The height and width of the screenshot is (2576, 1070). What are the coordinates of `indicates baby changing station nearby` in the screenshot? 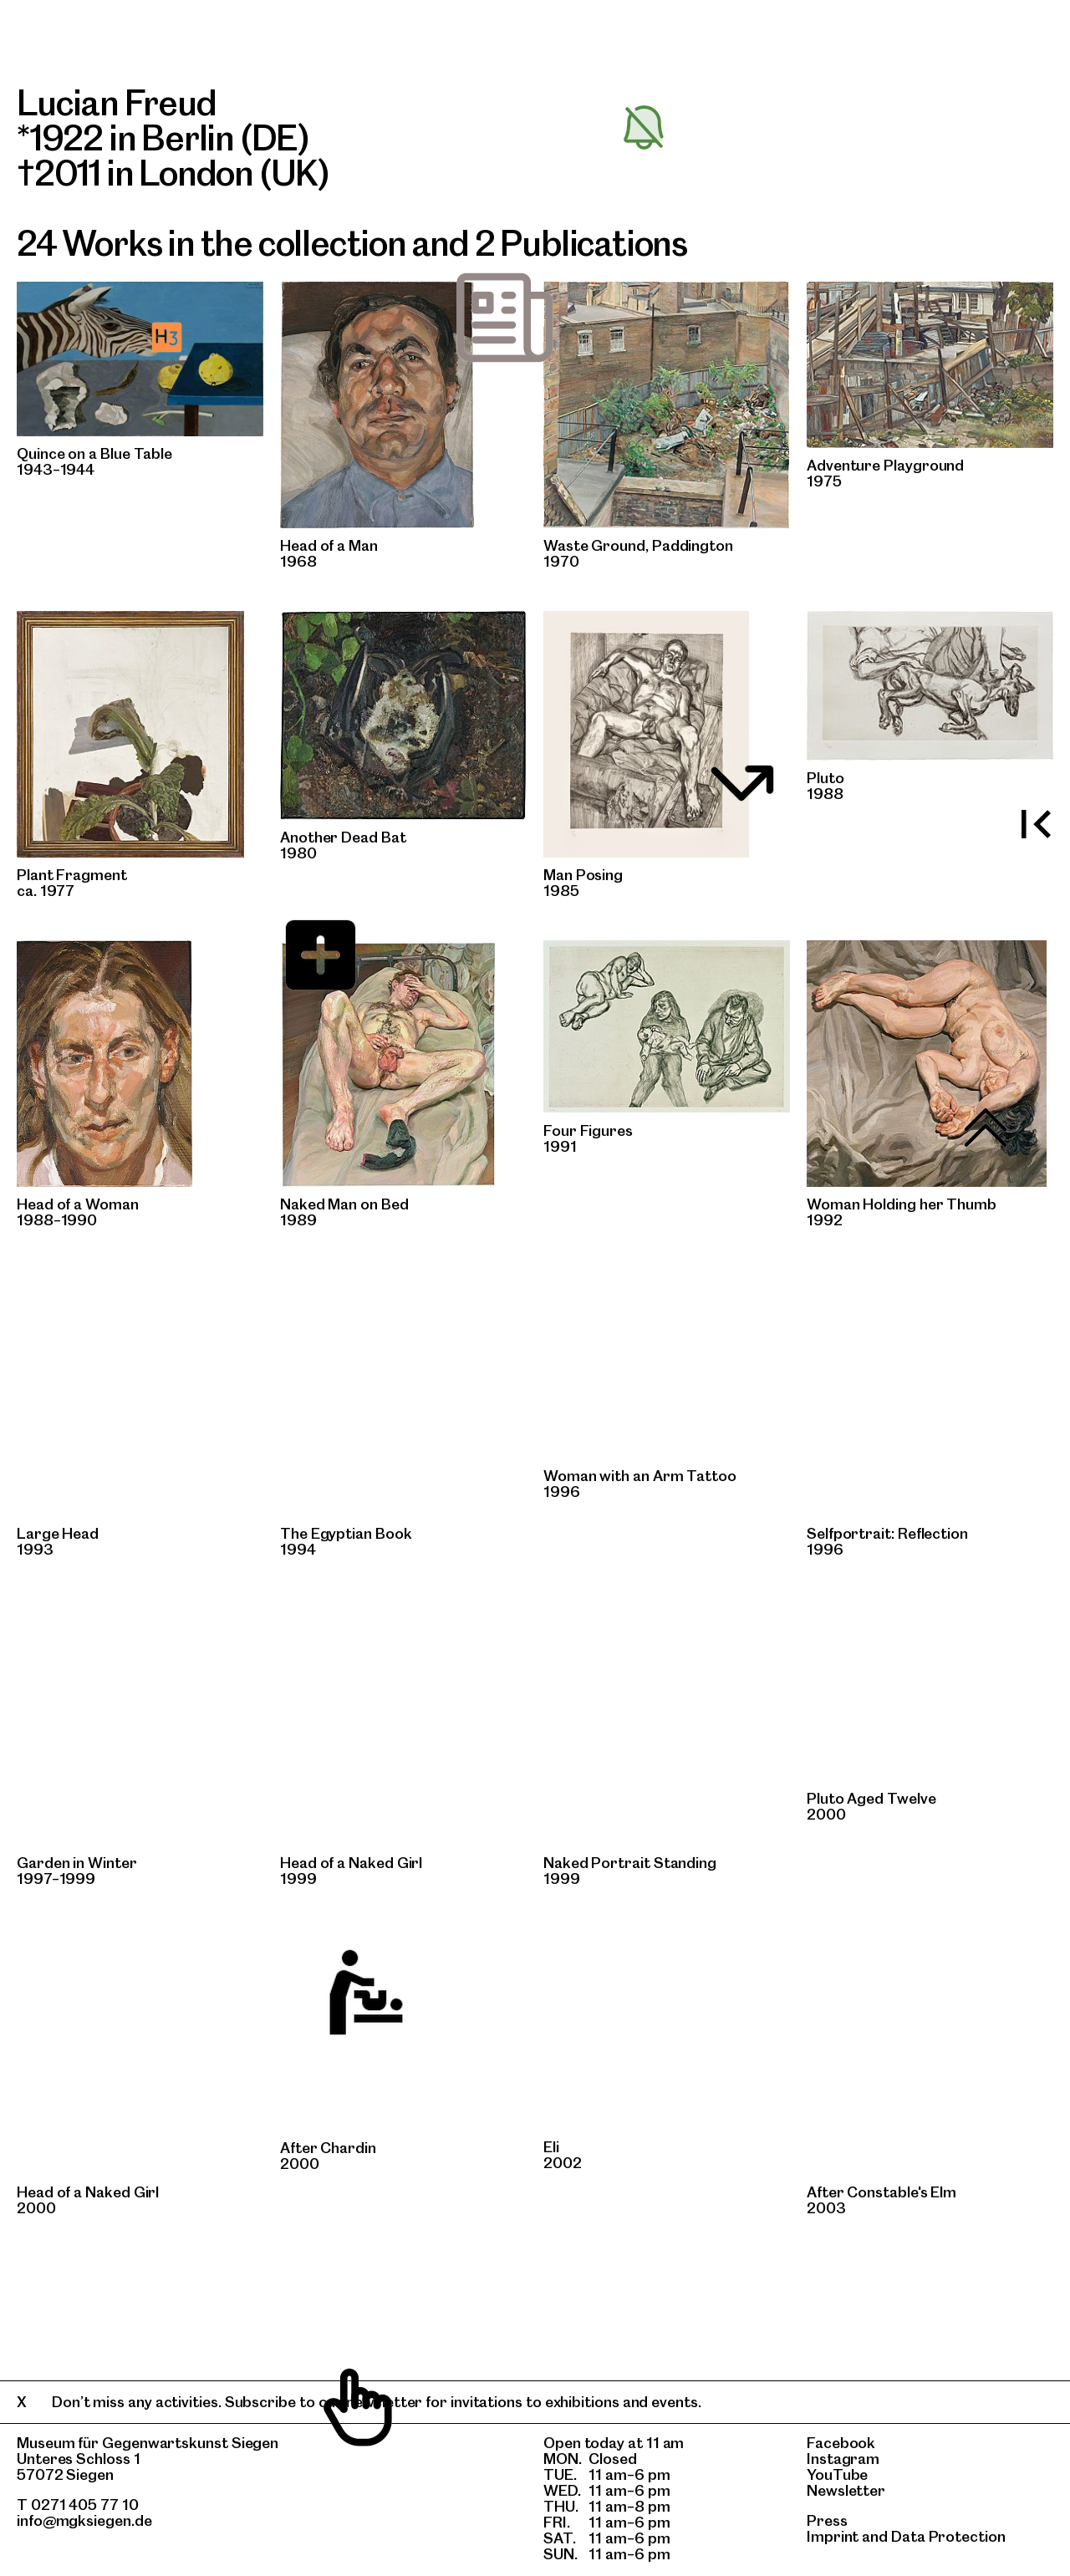 It's located at (366, 1994).